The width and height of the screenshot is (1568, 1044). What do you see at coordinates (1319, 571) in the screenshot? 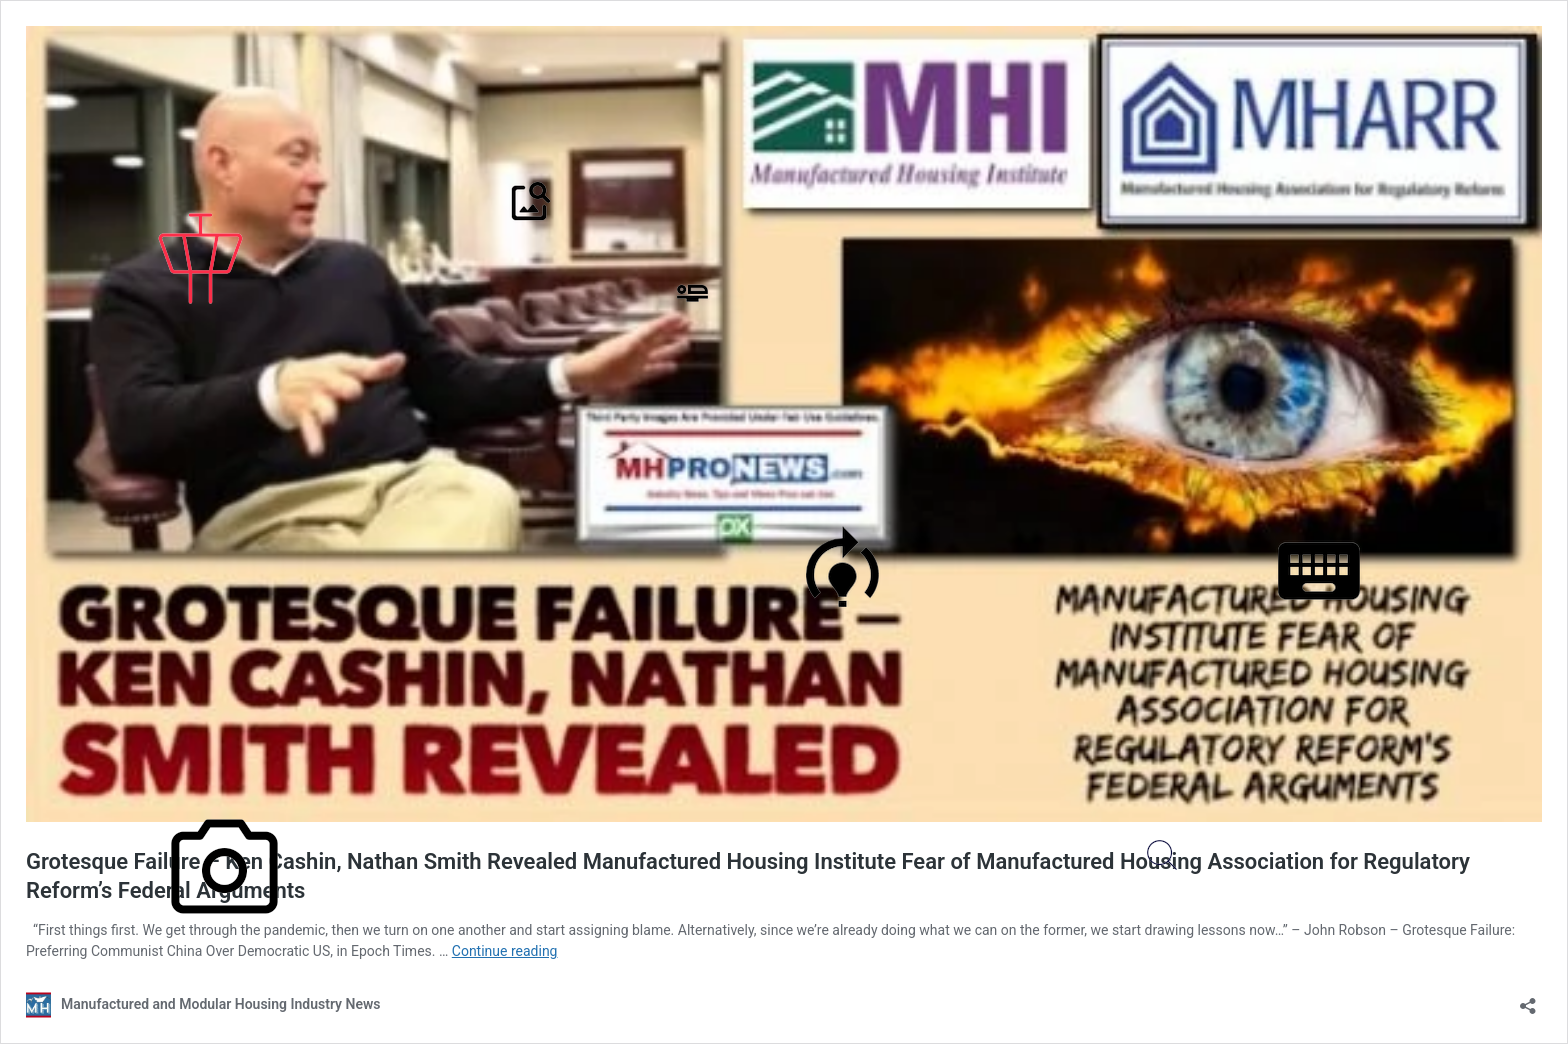
I see `open the on-screen keyboard` at bounding box center [1319, 571].